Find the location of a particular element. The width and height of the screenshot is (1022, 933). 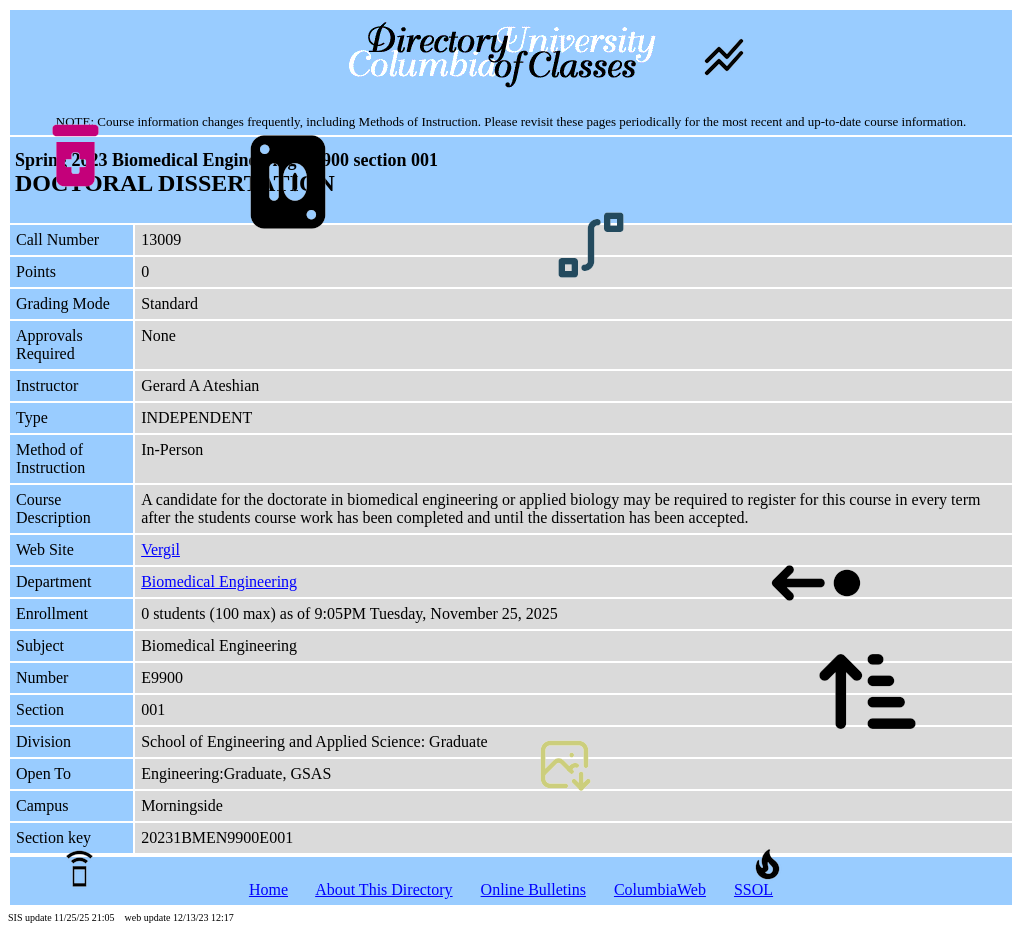

view stacked line chart data is located at coordinates (724, 57).